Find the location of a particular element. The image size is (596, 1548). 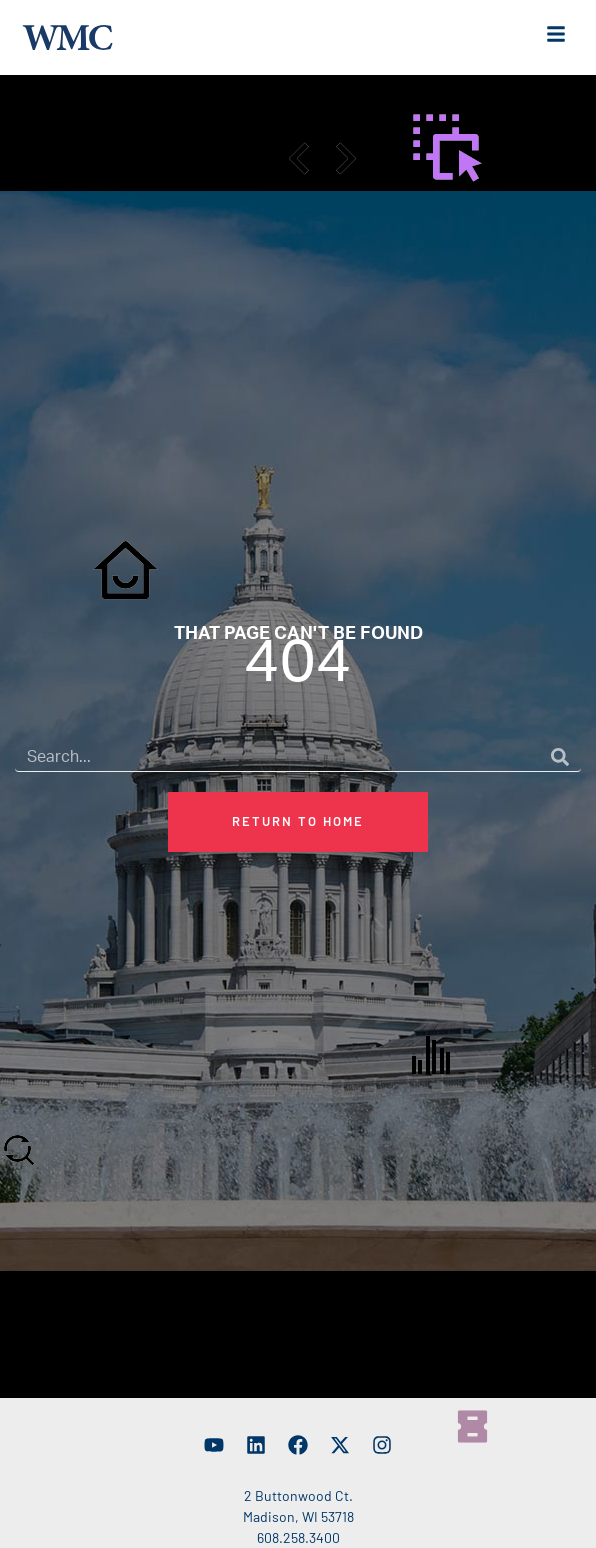

apply a coupon or discount code is located at coordinates (472, 1426).